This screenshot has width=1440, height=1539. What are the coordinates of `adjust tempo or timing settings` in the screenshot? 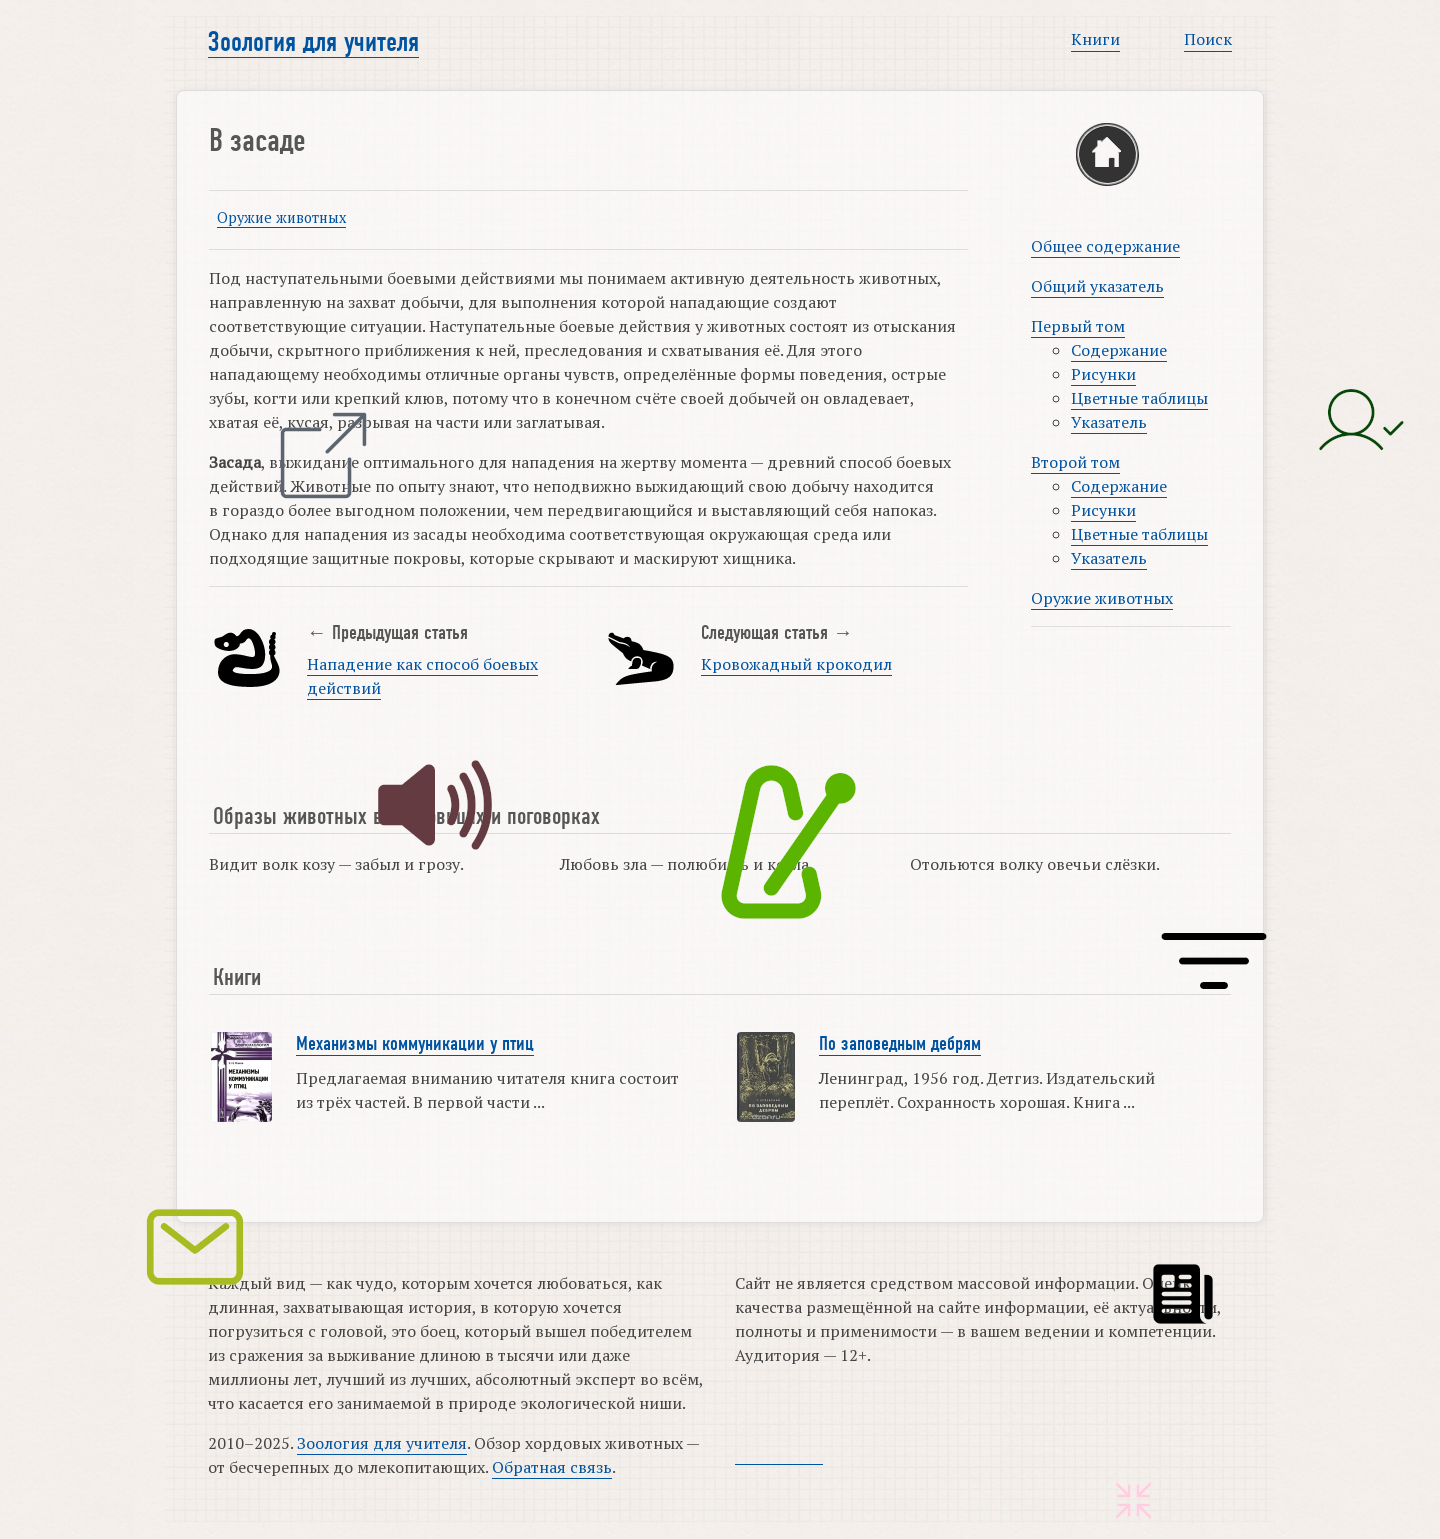 It's located at (779, 842).